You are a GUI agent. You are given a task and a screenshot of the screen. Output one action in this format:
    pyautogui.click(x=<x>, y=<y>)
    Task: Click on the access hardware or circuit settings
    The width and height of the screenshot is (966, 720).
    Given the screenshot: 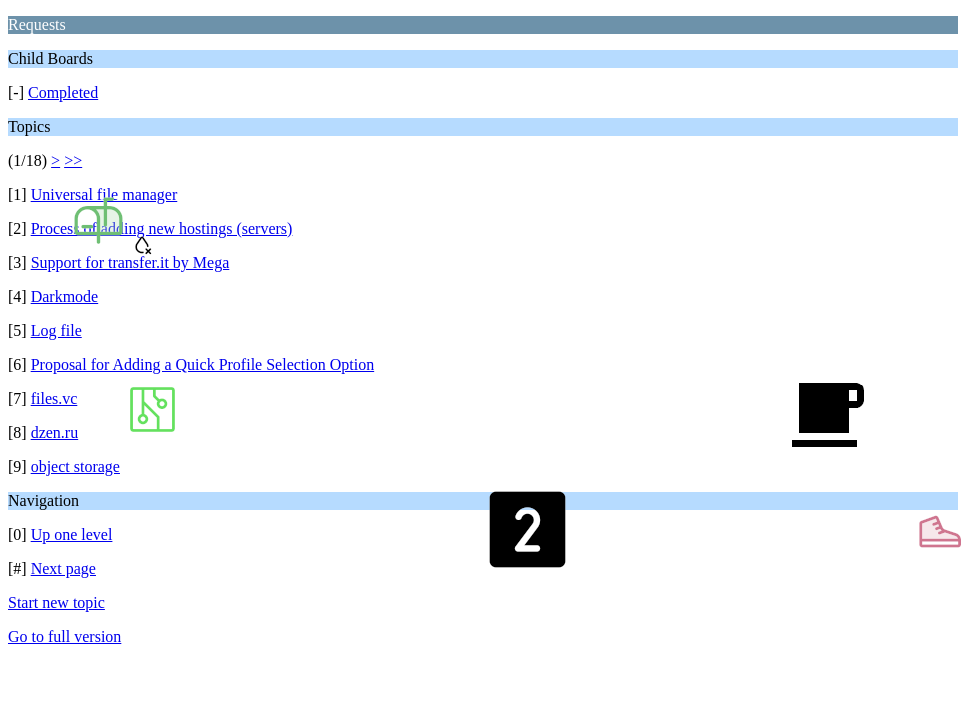 What is the action you would take?
    pyautogui.click(x=152, y=409)
    